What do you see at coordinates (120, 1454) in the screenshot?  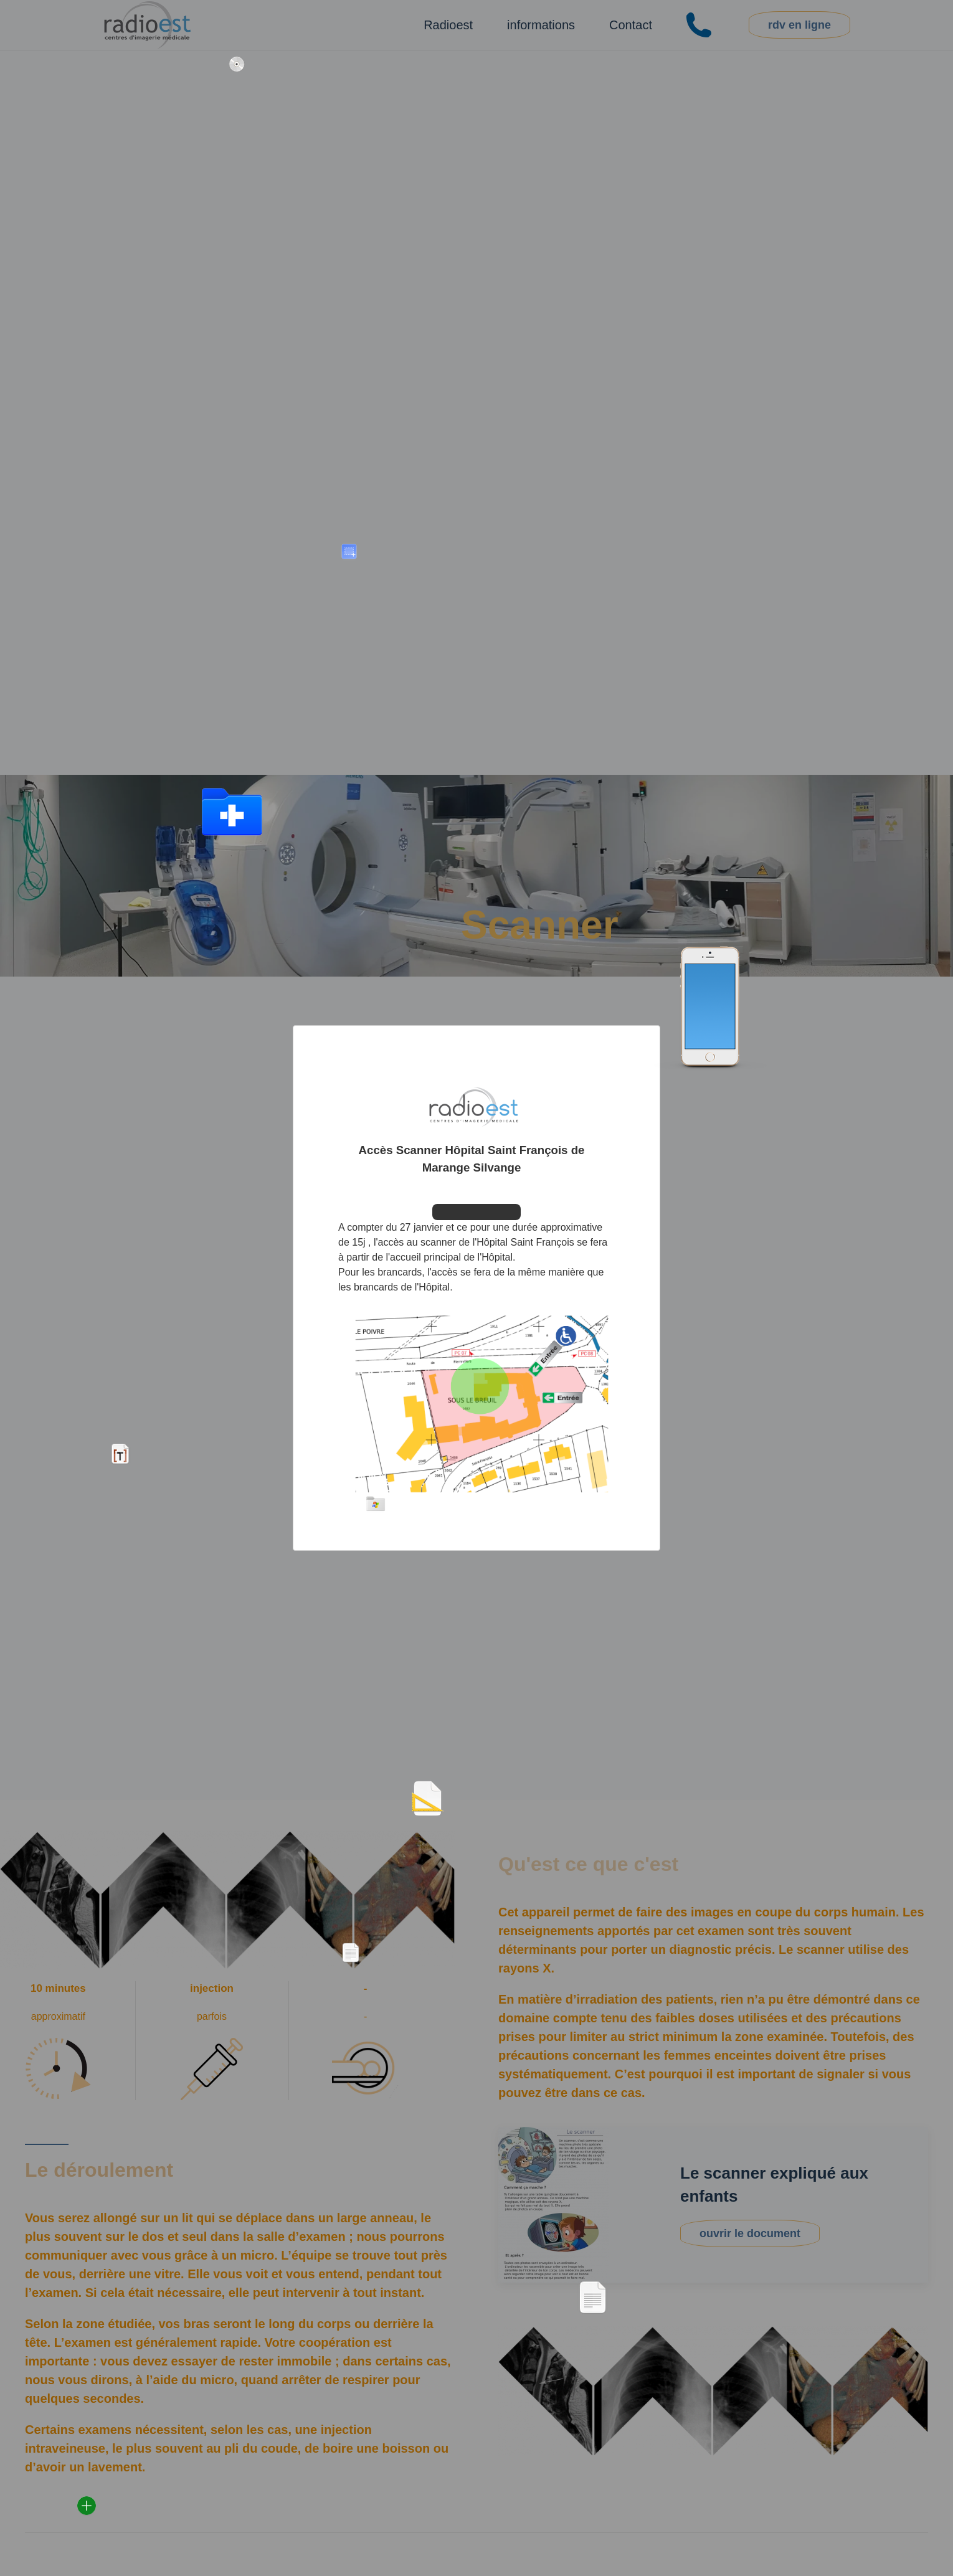 I see `a toml configuration file` at bounding box center [120, 1454].